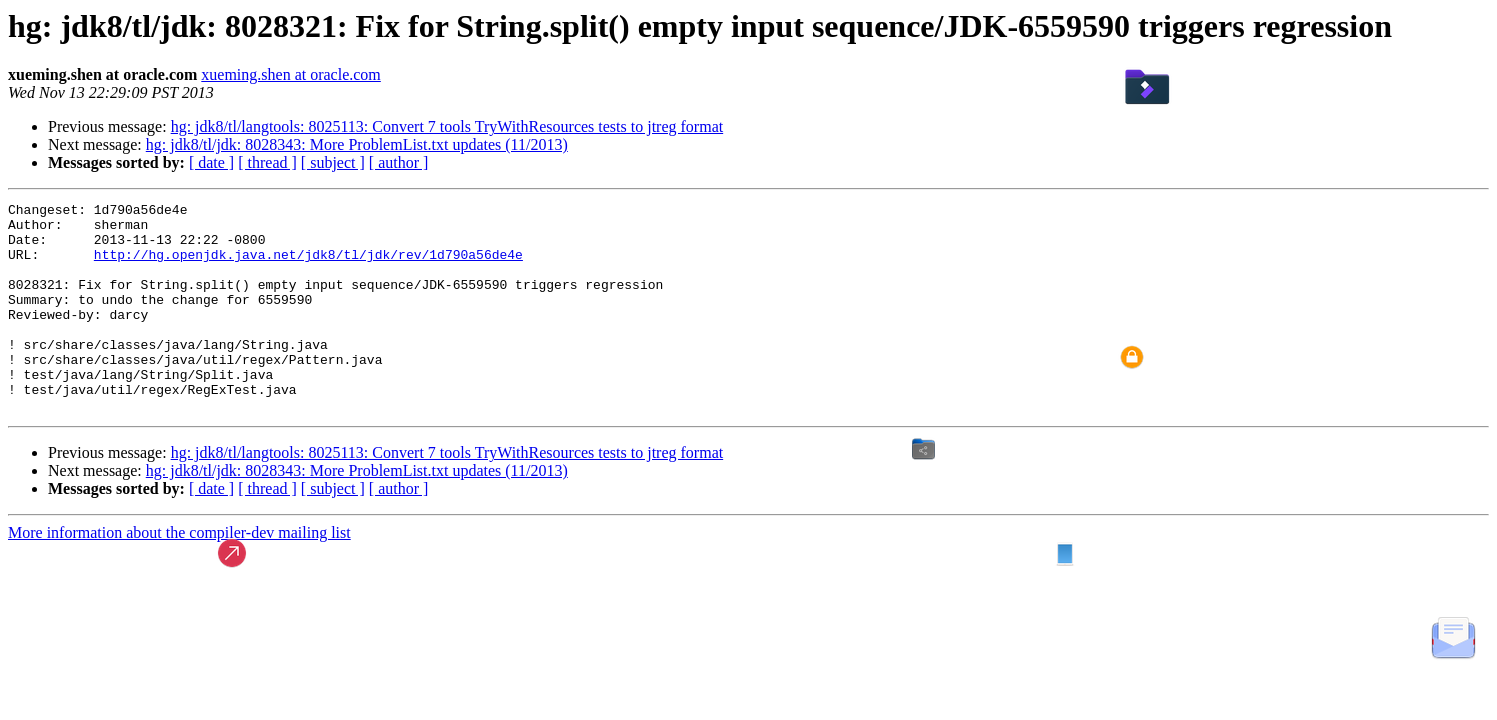 Image resolution: width=1497 pixels, height=720 pixels. What do you see at coordinates (232, 553) in the screenshot?
I see `indicates a symbolic link or shortcut to another file` at bounding box center [232, 553].